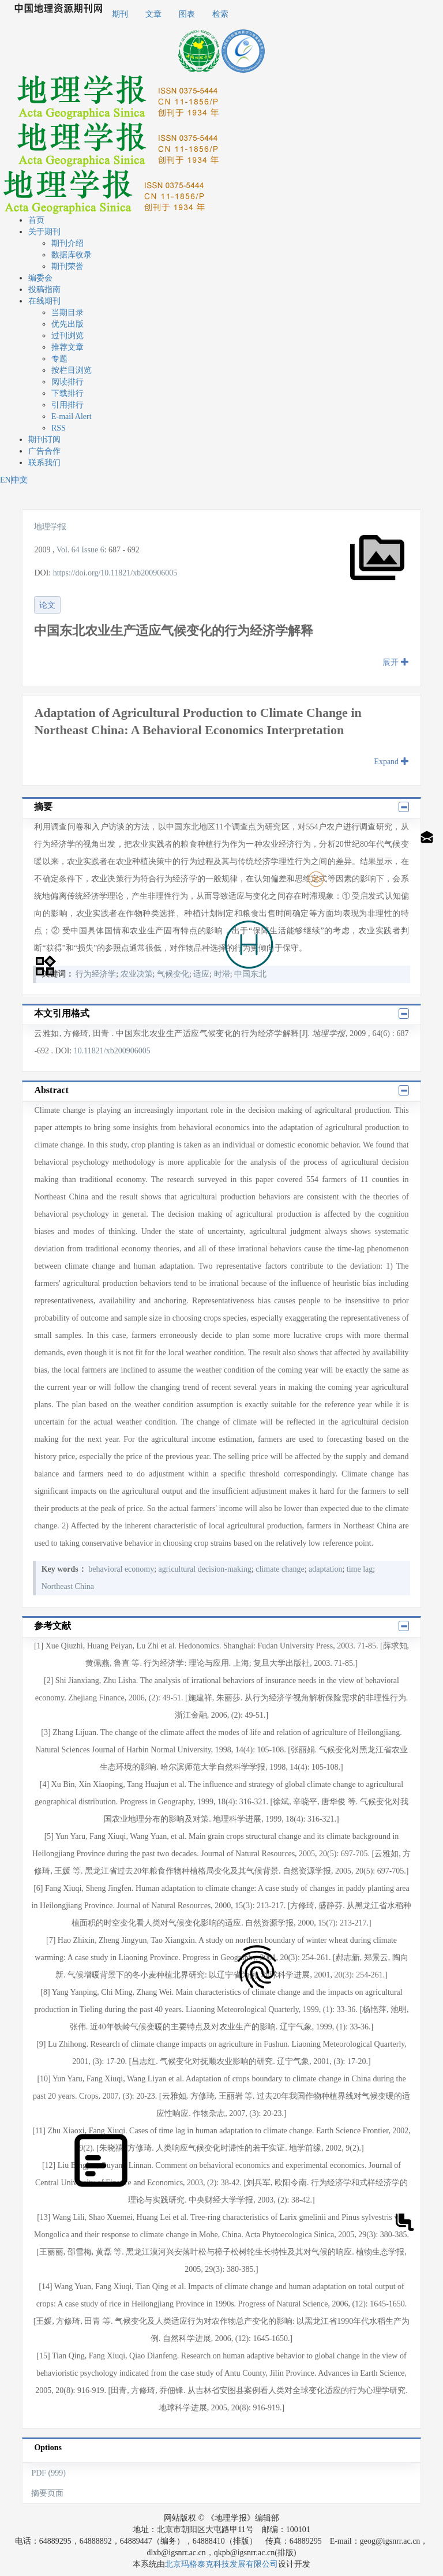  Describe the element at coordinates (404, 2222) in the screenshot. I see `standard legroom seat option` at that location.